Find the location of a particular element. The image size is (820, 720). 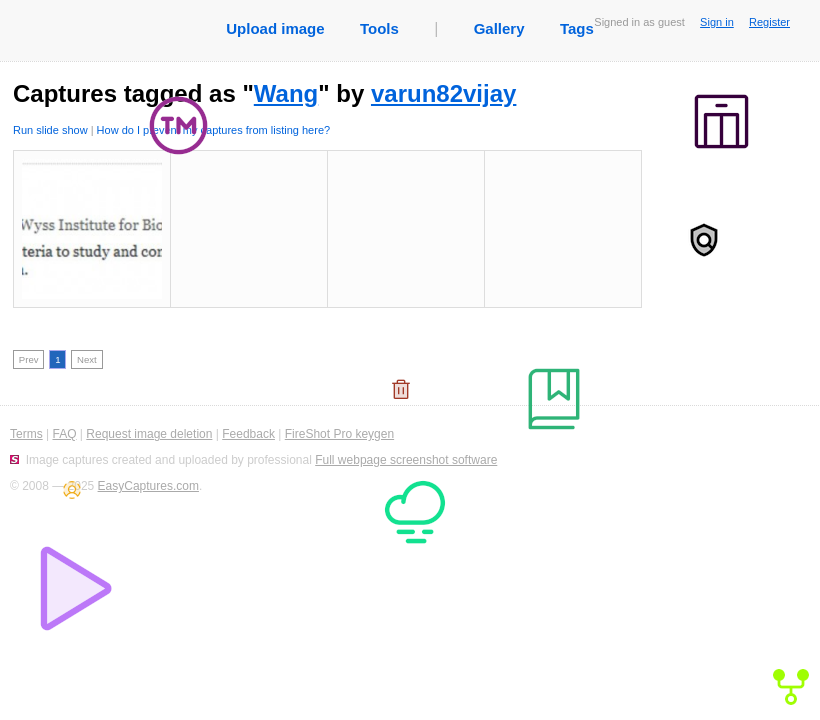

indicates trademarked content or brand is located at coordinates (178, 125).